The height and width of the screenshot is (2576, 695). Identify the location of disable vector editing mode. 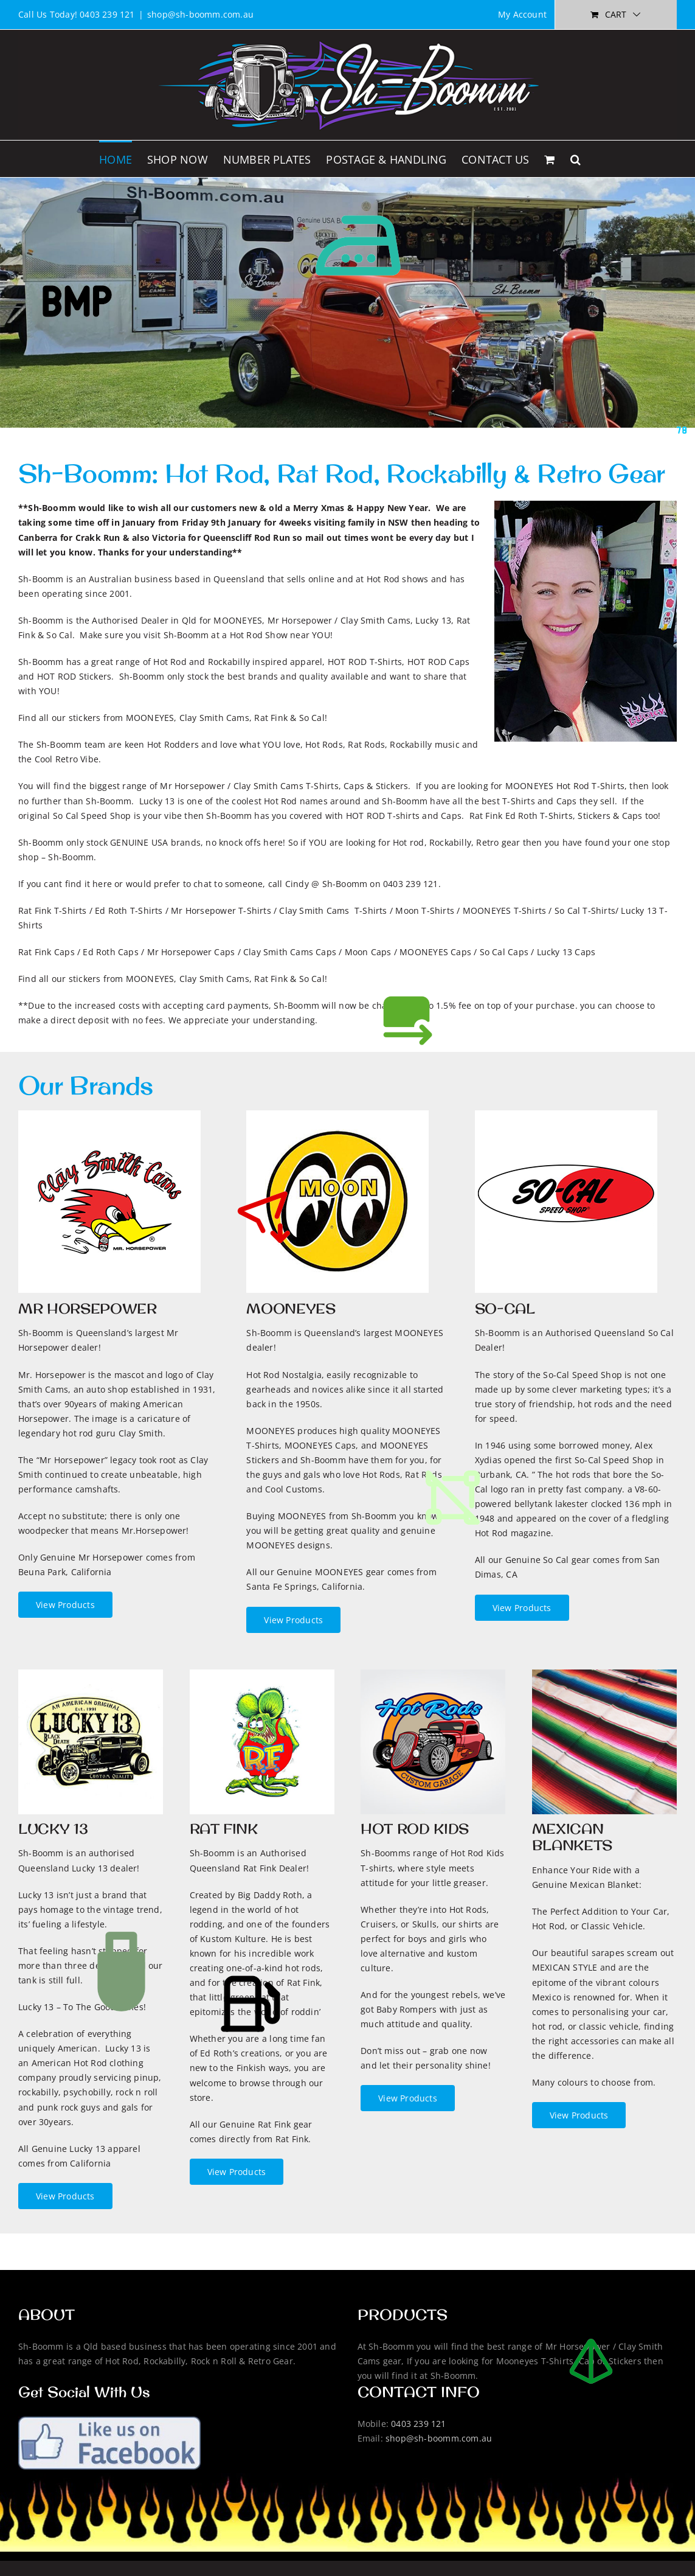
(452, 1497).